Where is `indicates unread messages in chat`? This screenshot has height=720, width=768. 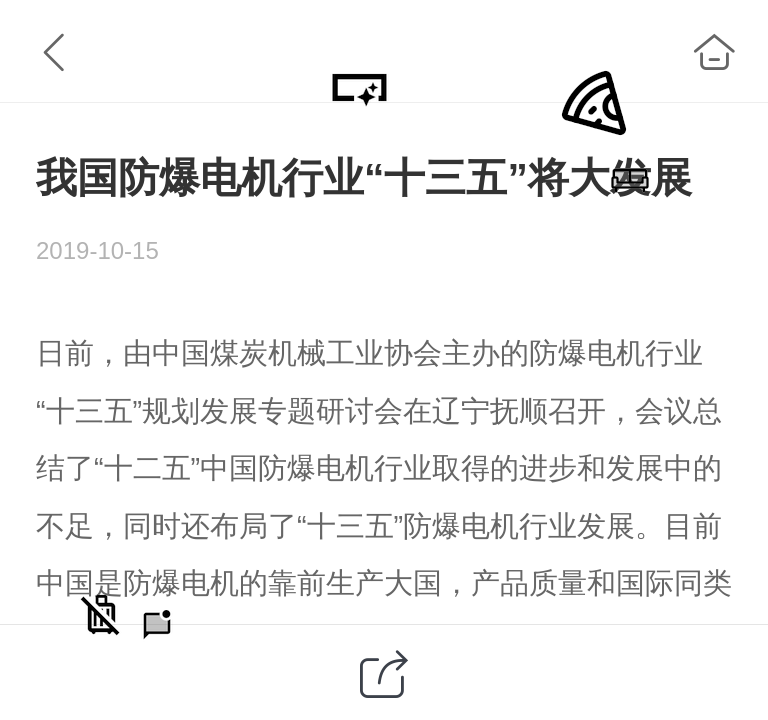
indicates unread messages in chat is located at coordinates (157, 626).